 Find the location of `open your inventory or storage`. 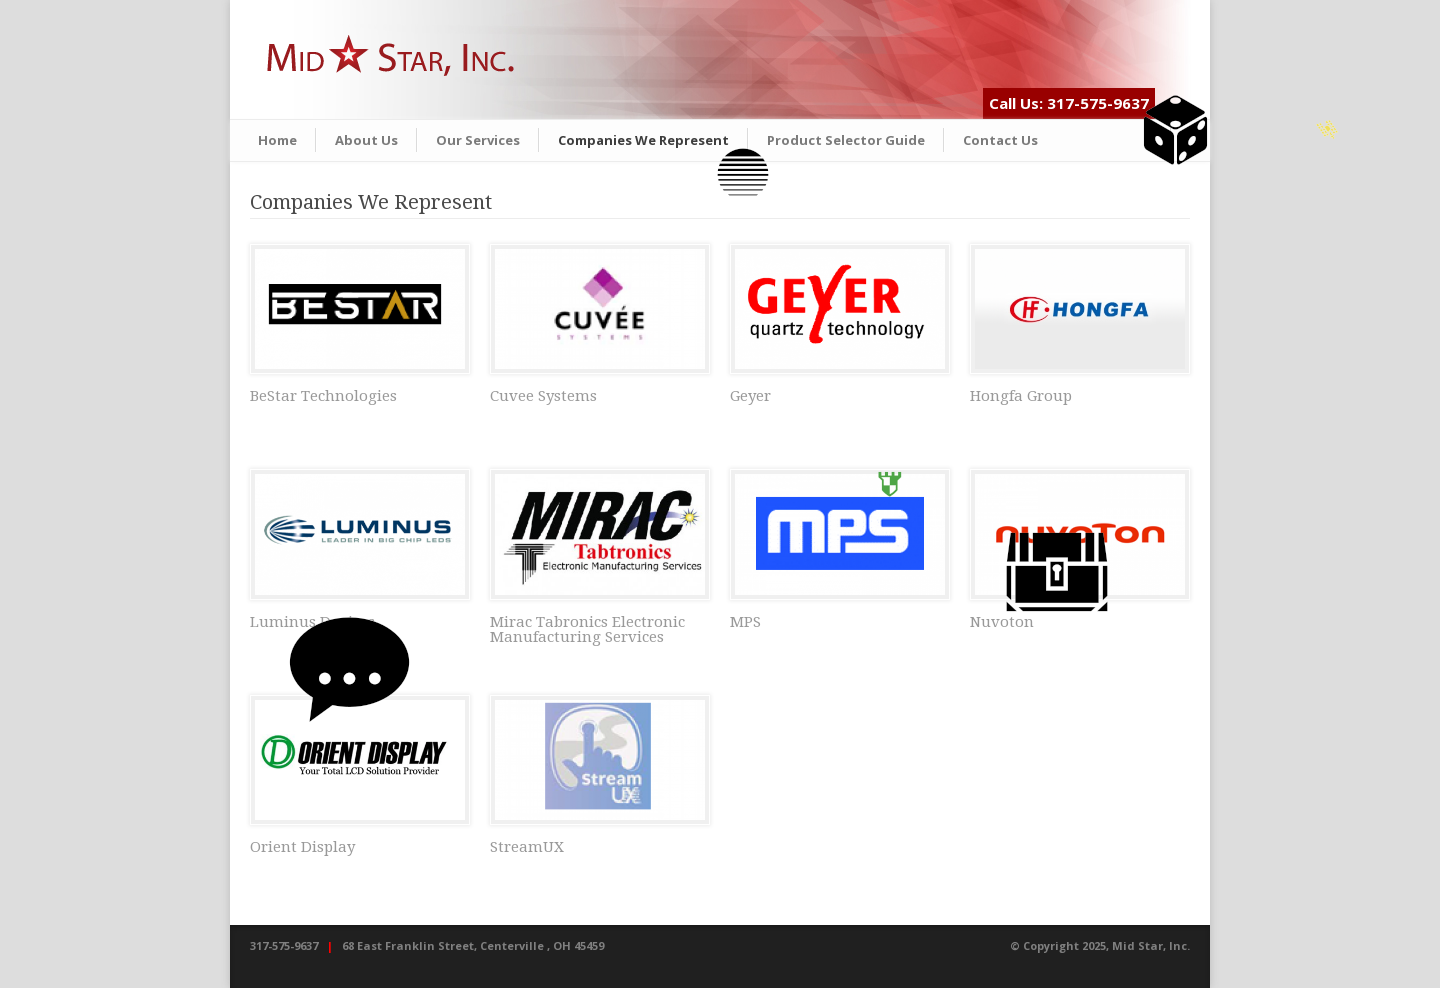

open your inventory or storage is located at coordinates (1057, 572).